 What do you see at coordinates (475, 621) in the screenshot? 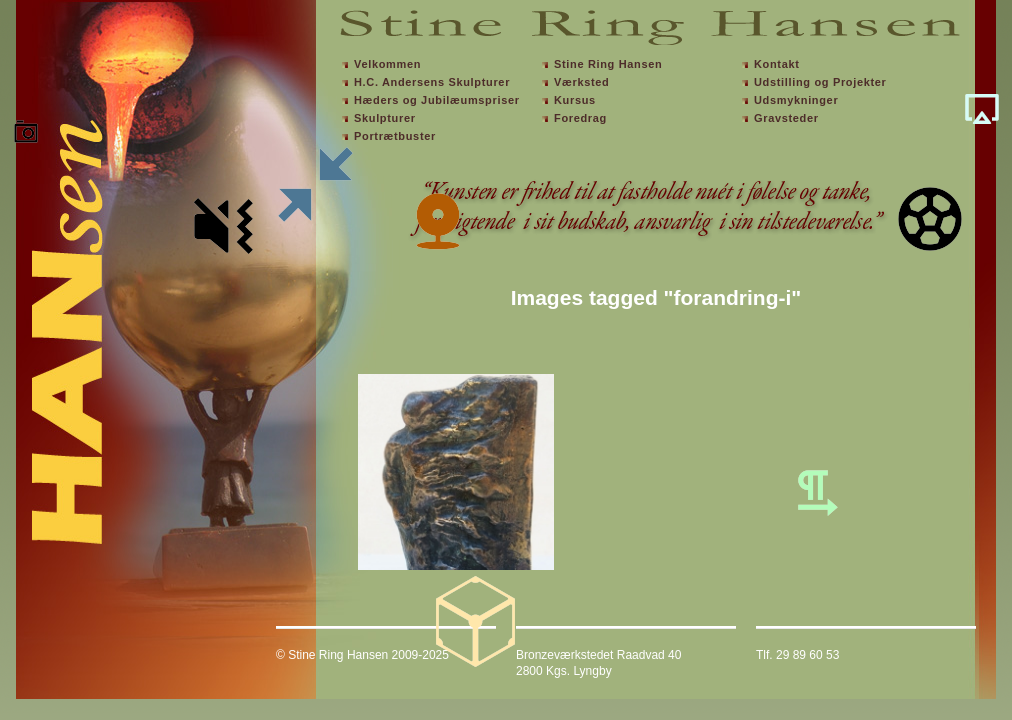
I see `IPFS (InterPlanetary File System) logo` at bounding box center [475, 621].